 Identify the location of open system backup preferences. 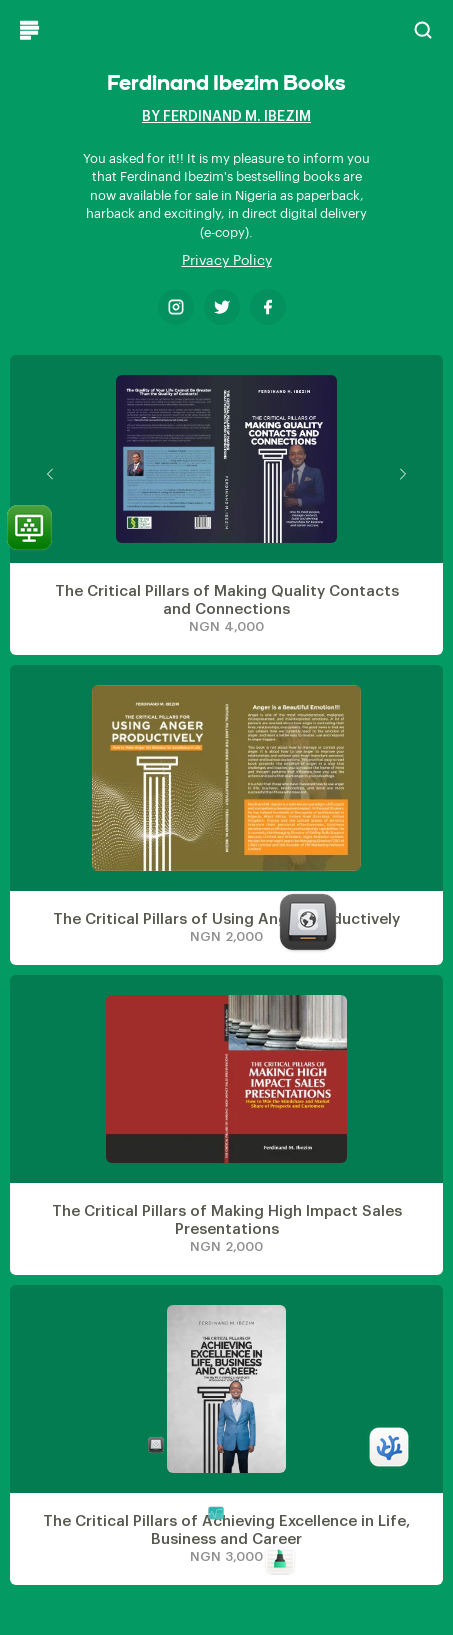
(156, 1445).